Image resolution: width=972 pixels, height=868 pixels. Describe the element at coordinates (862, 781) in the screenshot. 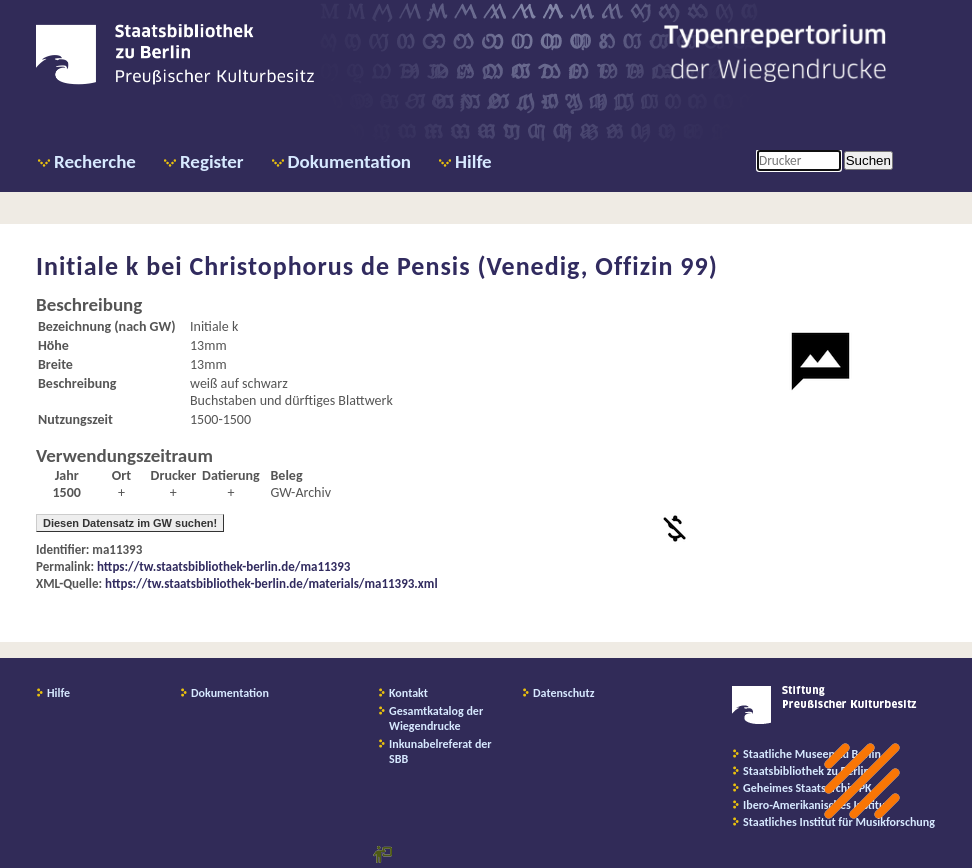

I see `change background style or pattern` at that location.